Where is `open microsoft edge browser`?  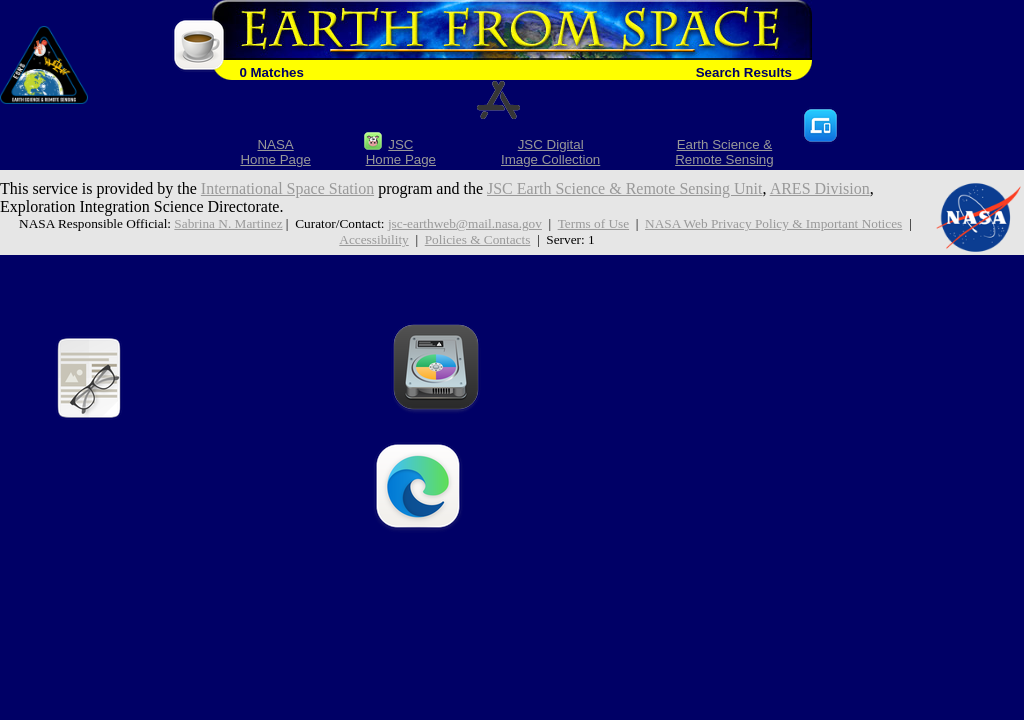 open microsoft edge browser is located at coordinates (418, 486).